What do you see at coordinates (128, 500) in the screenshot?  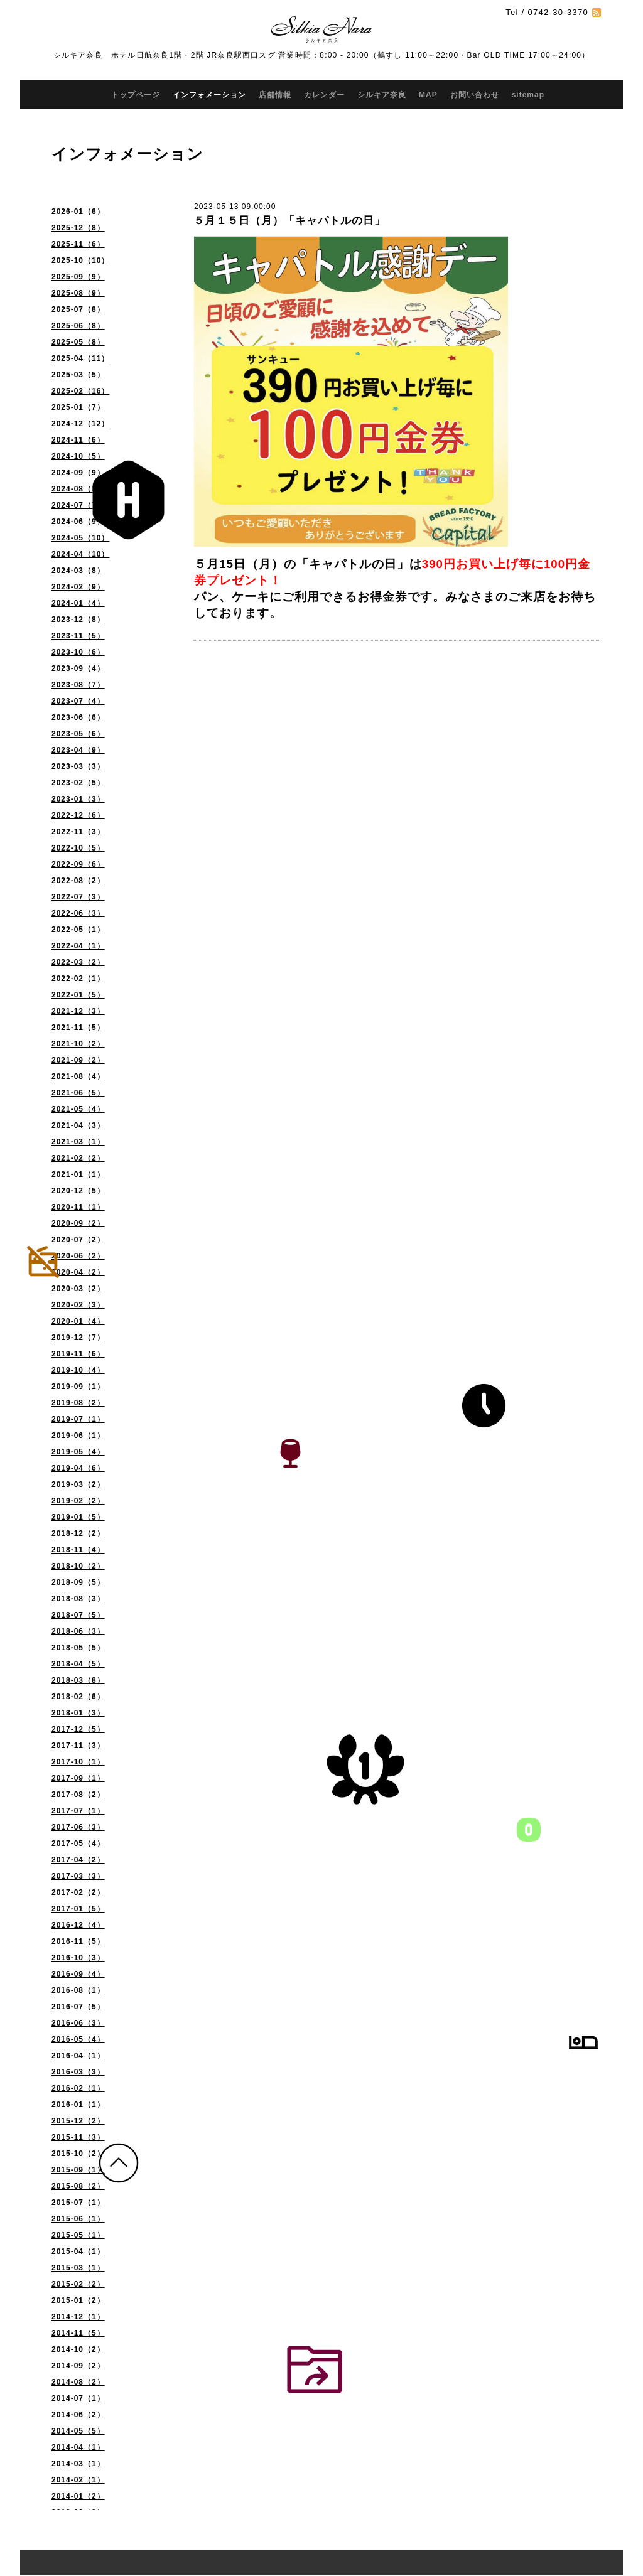 I see `access help or documentation` at bounding box center [128, 500].